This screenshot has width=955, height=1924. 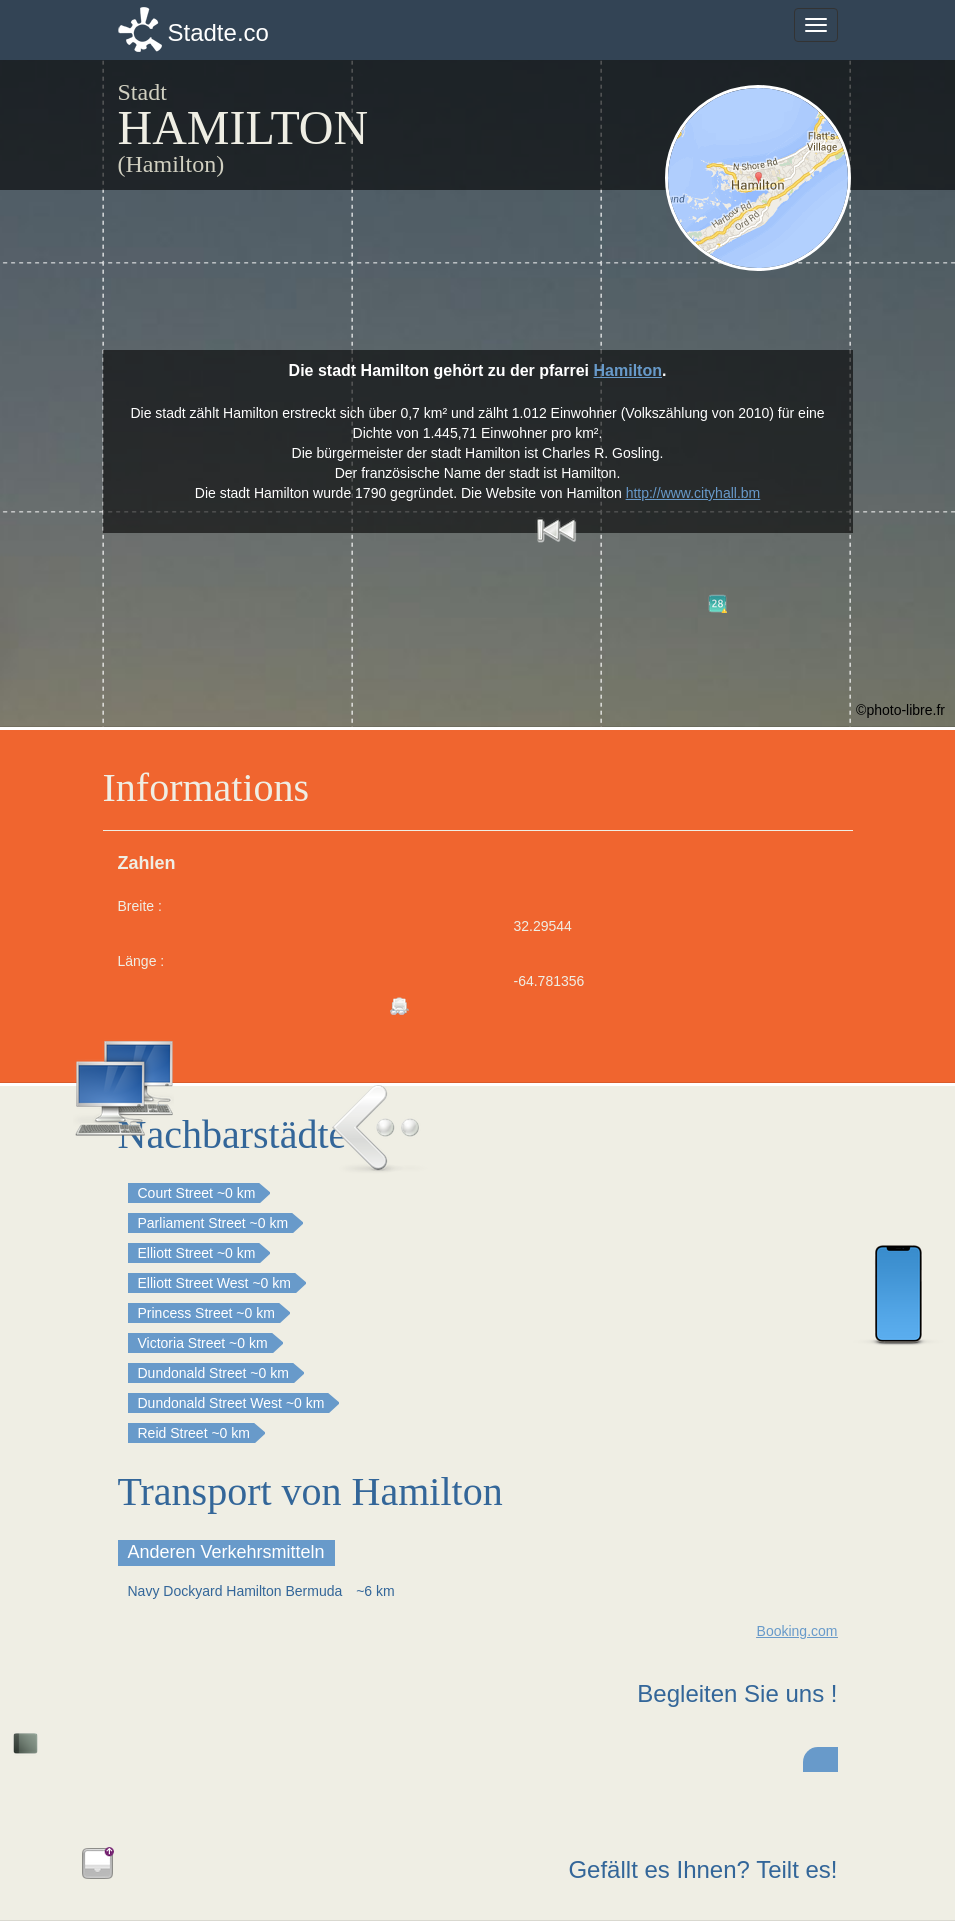 I want to click on sync mail between inbox and outbox, so click(x=97, y=1863).